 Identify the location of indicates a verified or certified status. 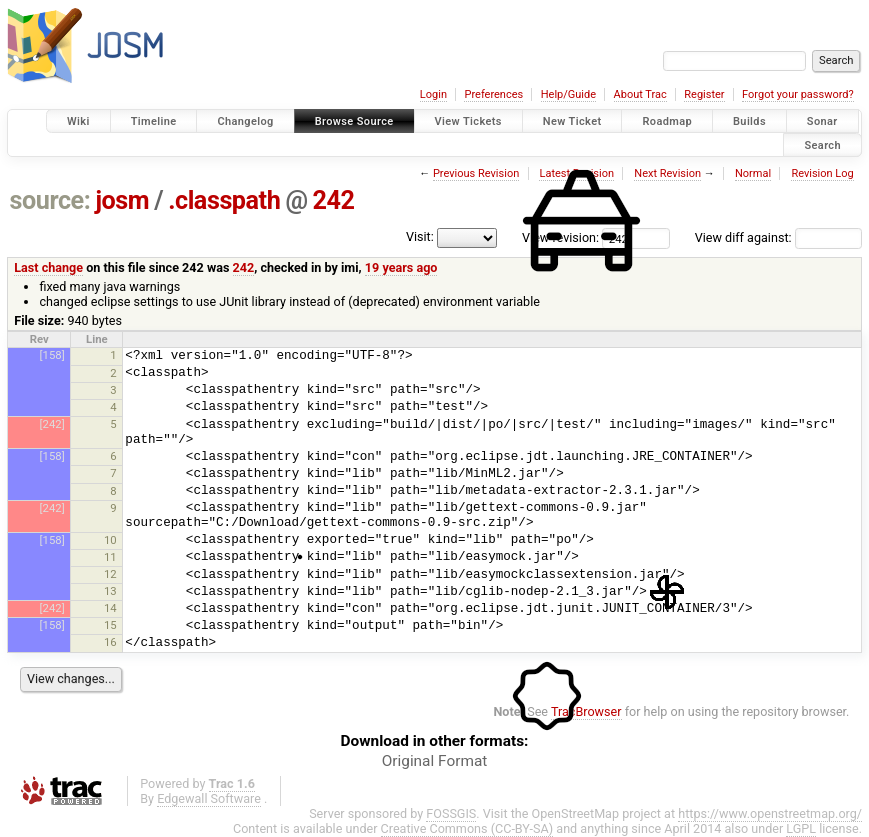
(547, 696).